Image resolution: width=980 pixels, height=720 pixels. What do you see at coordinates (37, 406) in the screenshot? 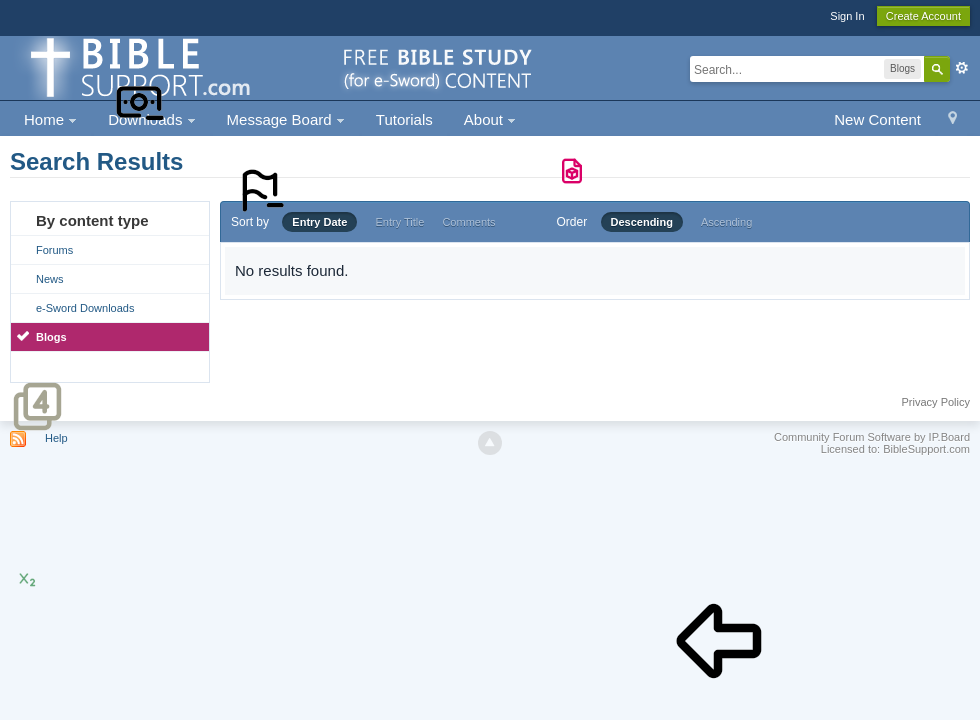
I see `view item 4 in a collection or series` at bounding box center [37, 406].